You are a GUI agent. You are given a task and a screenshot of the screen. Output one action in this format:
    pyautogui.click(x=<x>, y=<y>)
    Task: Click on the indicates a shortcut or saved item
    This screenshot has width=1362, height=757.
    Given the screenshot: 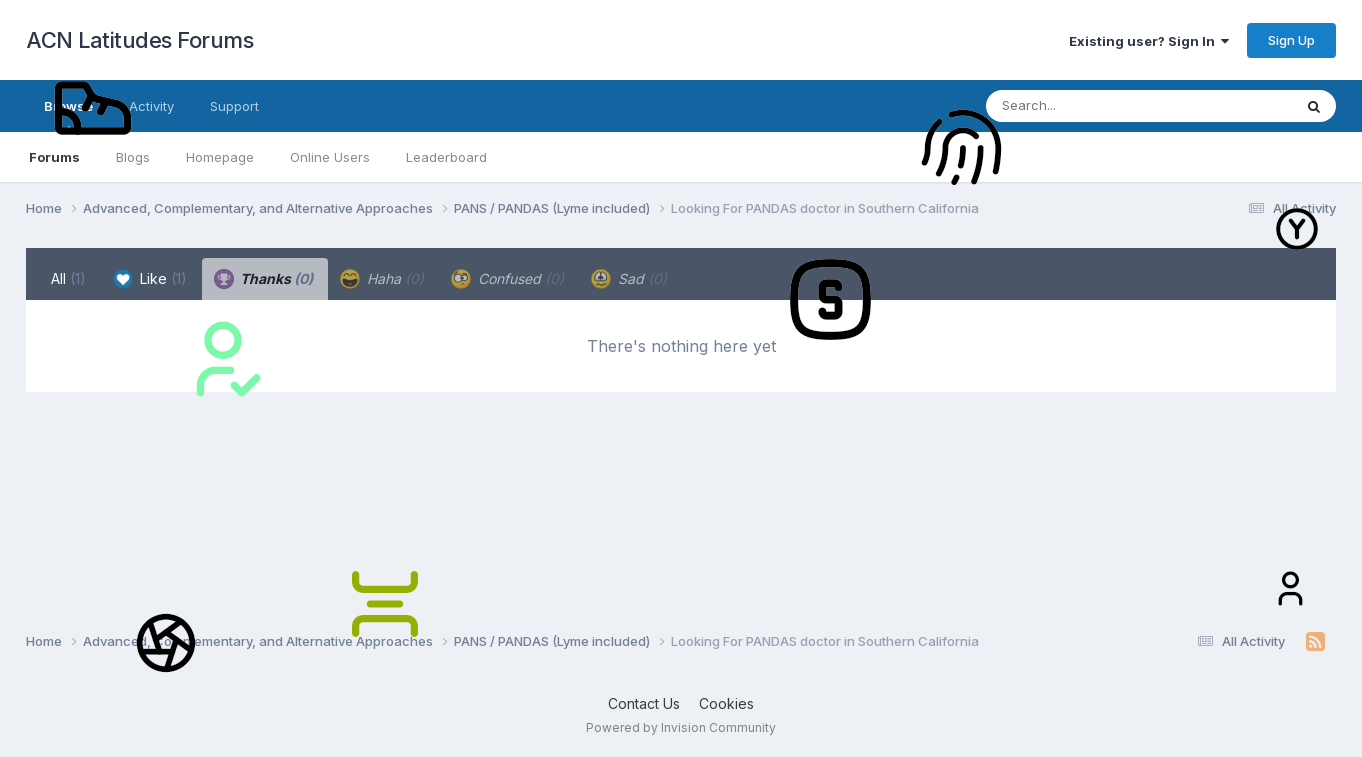 What is the action you would take?
    pyautogui.click(x=830, y=299)
    